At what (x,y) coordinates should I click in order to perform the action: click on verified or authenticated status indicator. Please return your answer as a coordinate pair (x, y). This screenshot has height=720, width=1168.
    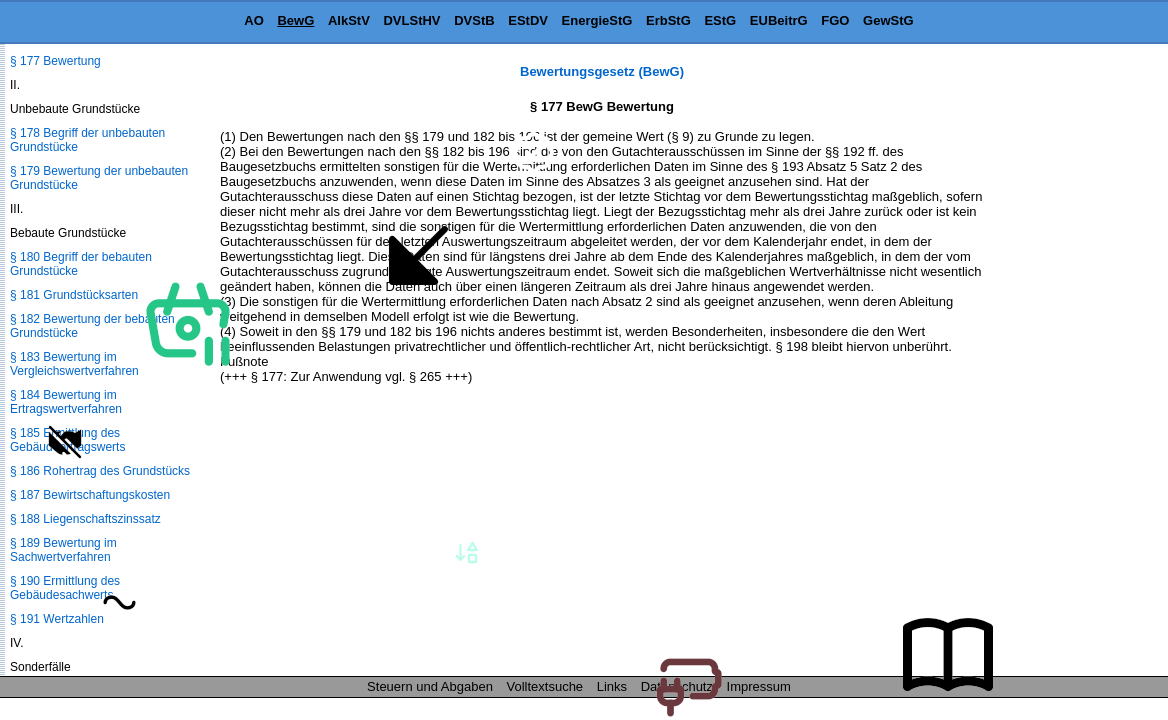
    Looking at the image, I should click on (533, 152).